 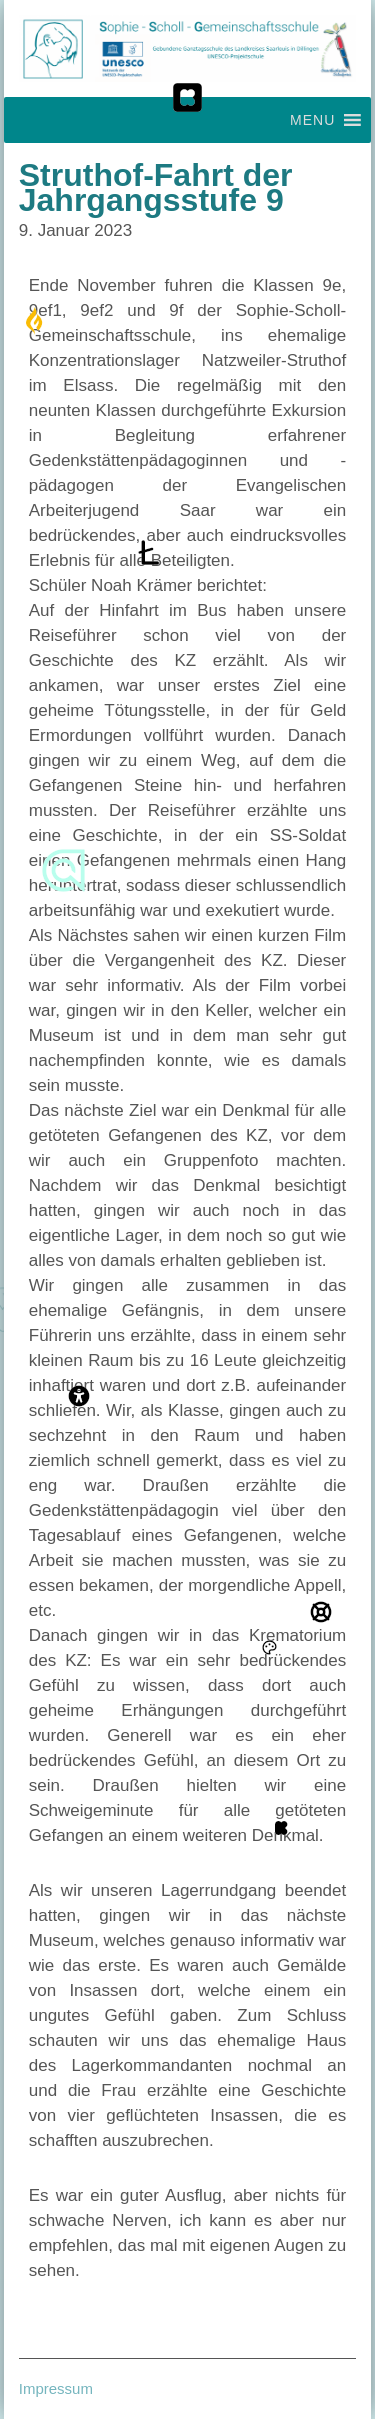 What do you see at coordinates (148, 552) in the screenshot?
I see `indicates litecoin cryptocurrency` at bounding box center [148, 552].